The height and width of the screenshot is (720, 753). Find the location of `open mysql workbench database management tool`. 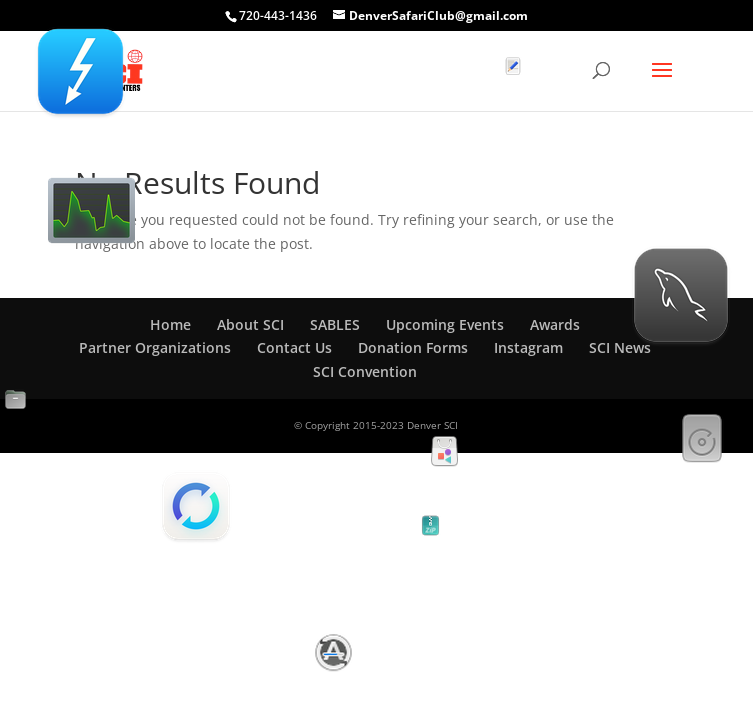

open mysql workbench database management tool is located at coordinates (681, 295).